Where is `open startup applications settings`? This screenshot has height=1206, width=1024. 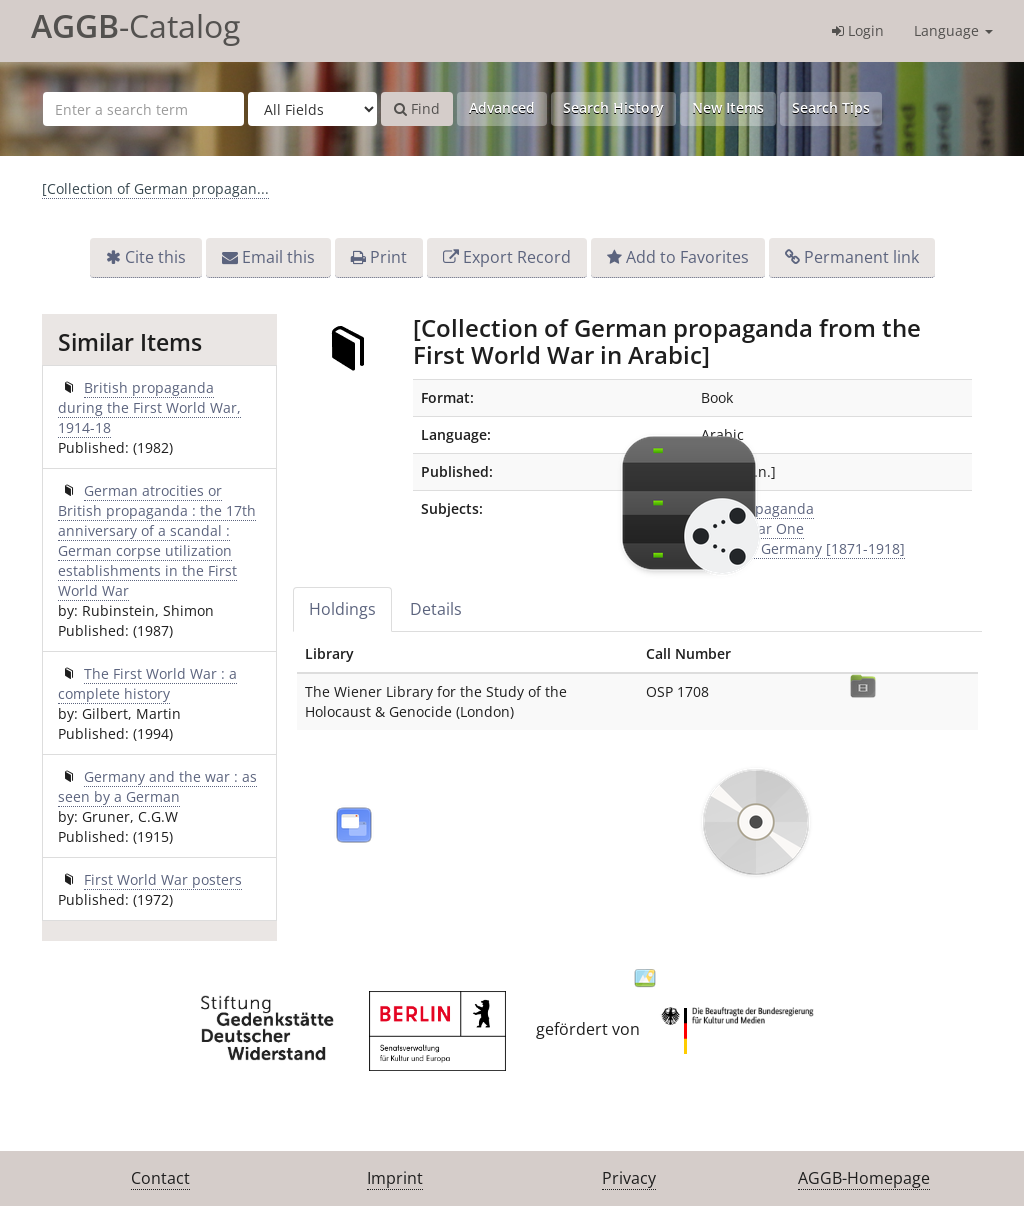 open startup applications settings is located at coordinates (354, 825).